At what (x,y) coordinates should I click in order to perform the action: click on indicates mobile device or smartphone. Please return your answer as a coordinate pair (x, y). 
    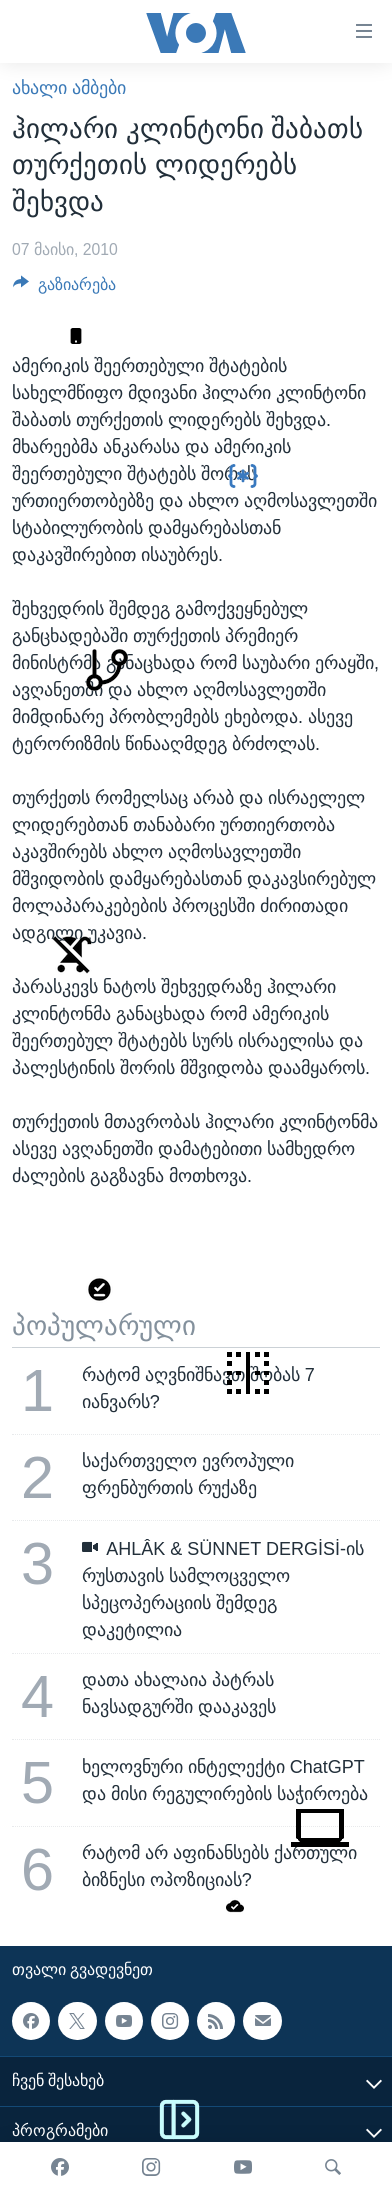
    Looking at the image, I should click on (76, 336).